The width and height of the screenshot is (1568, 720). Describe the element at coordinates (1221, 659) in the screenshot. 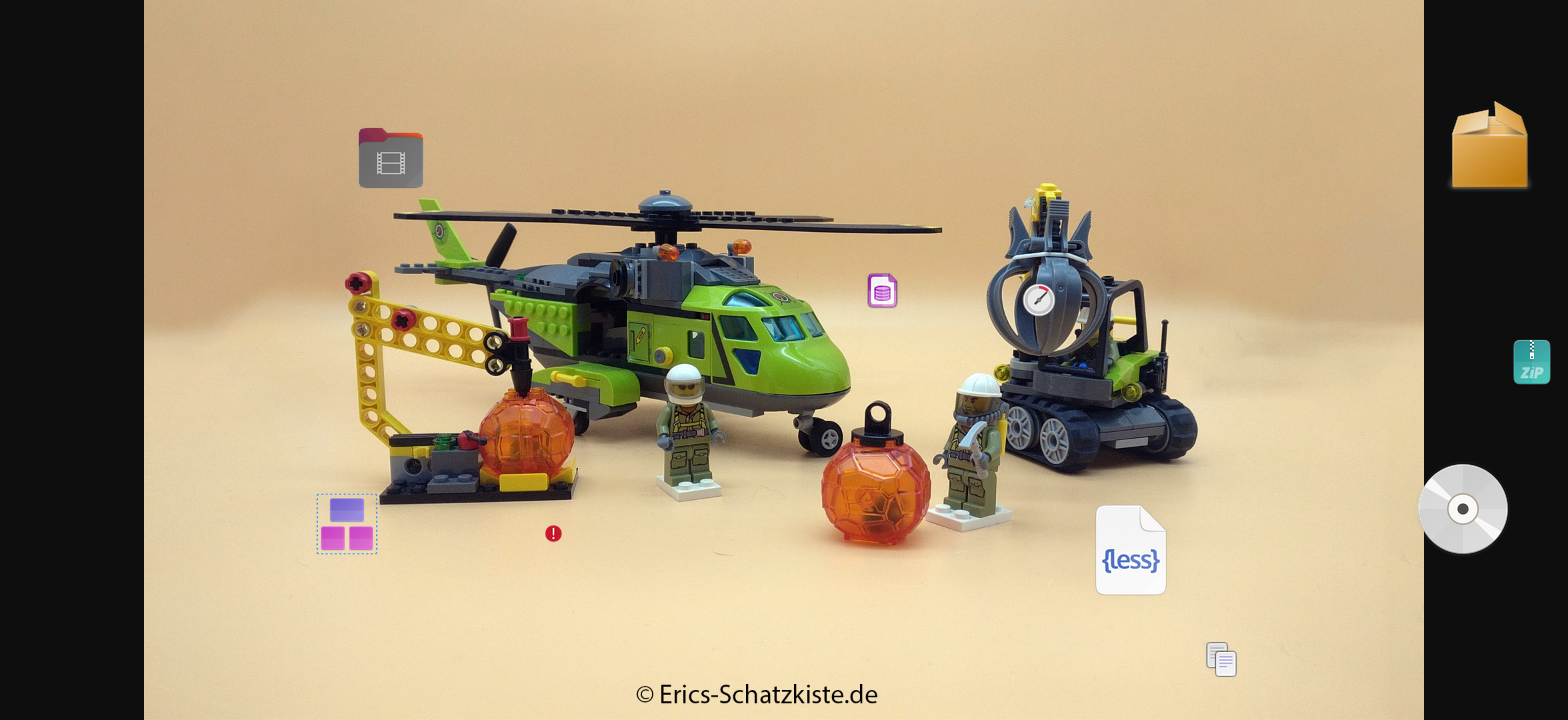

I see `copy selected content to clipboard` at that location.